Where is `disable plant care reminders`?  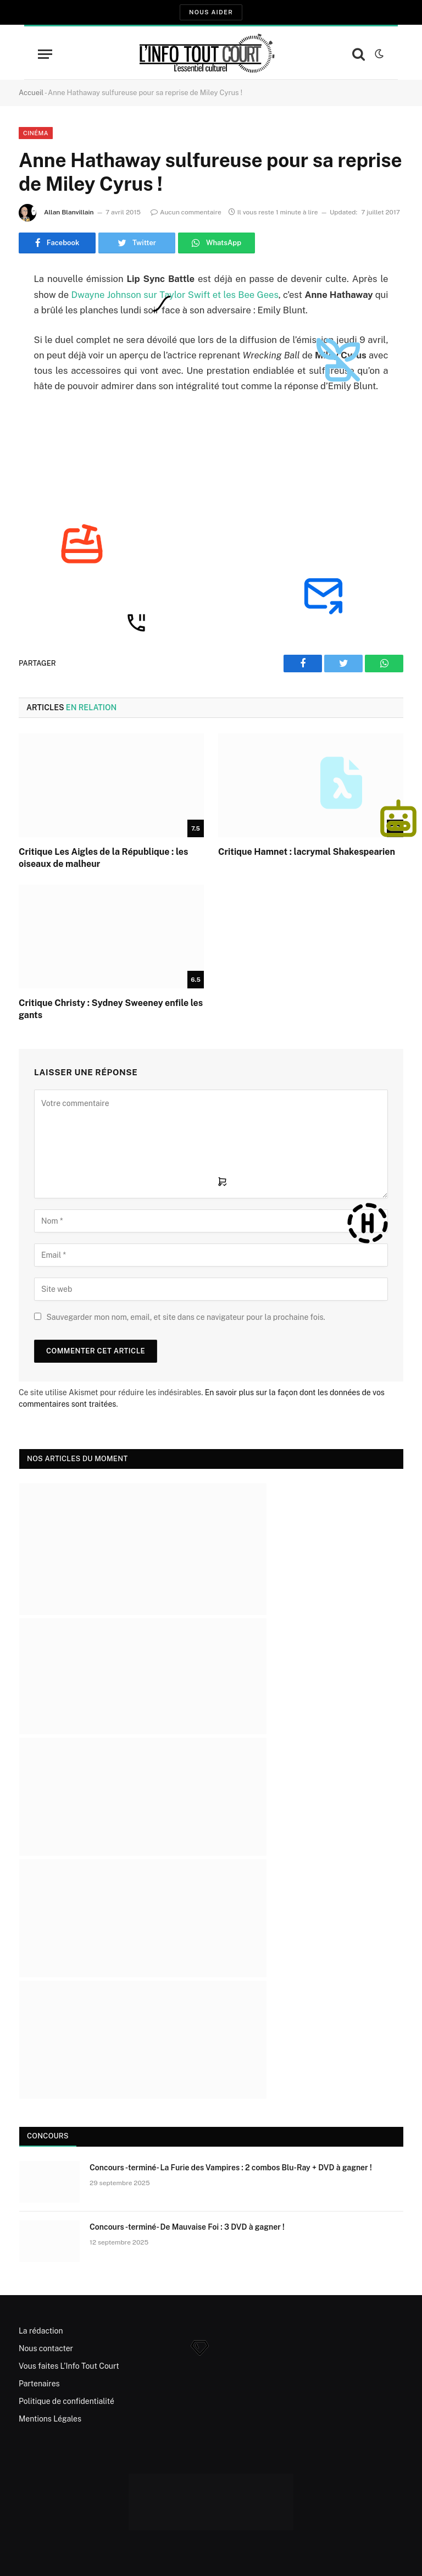
disable plant care reminders is located at coordinates (338, 360).